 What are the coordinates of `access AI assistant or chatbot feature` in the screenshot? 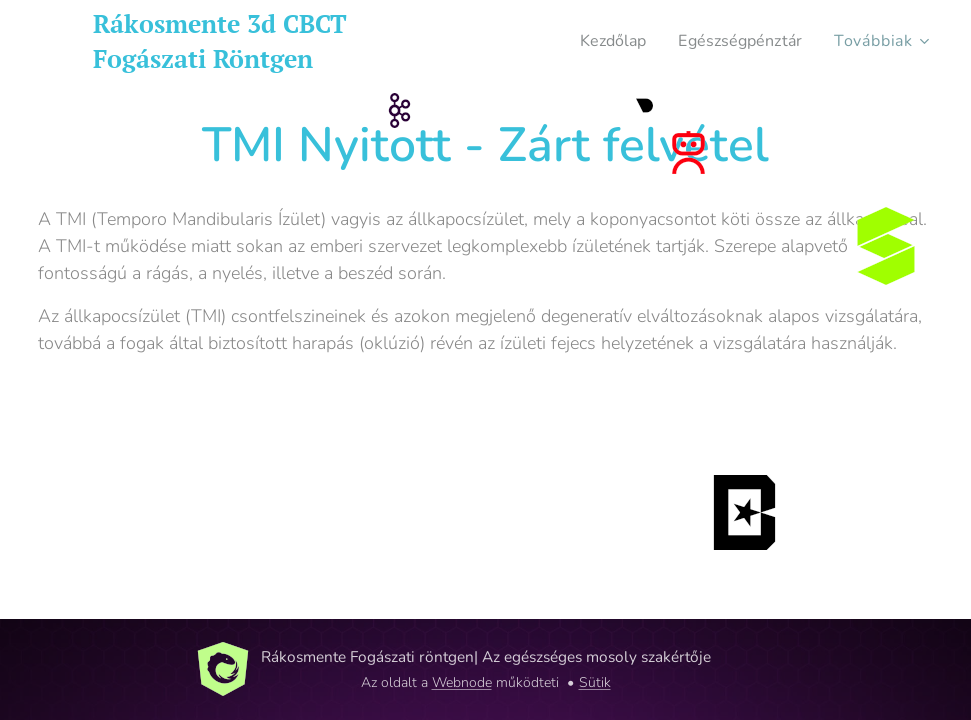 It's located at (688, 153).